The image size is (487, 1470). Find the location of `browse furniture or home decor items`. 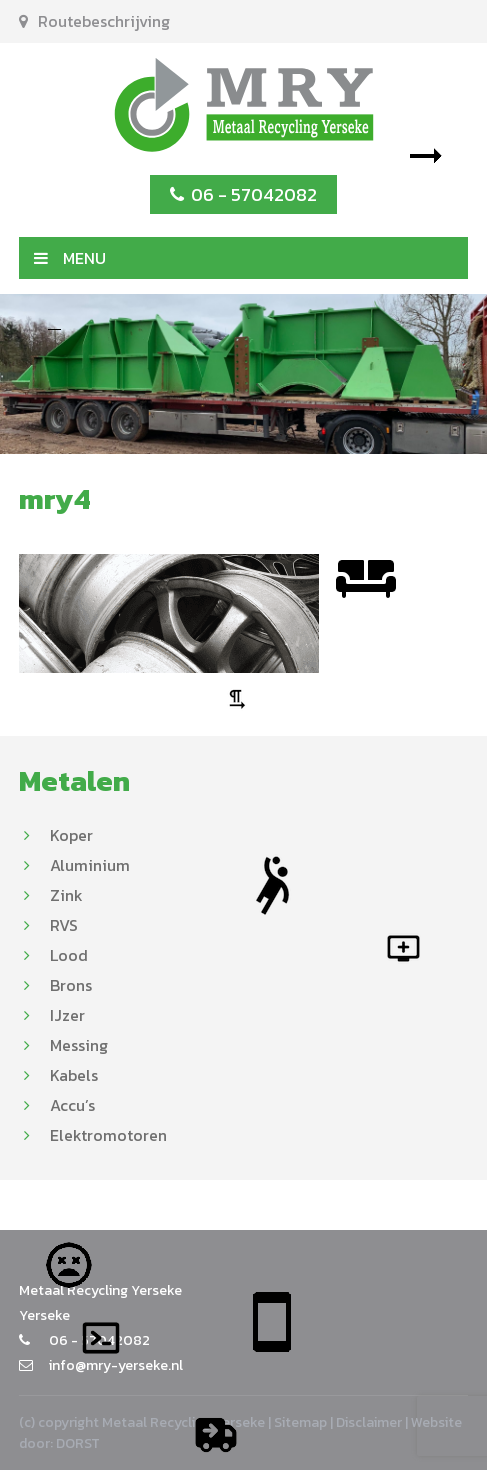

browse furniture or home decor items is located at coordinates (366, 578).